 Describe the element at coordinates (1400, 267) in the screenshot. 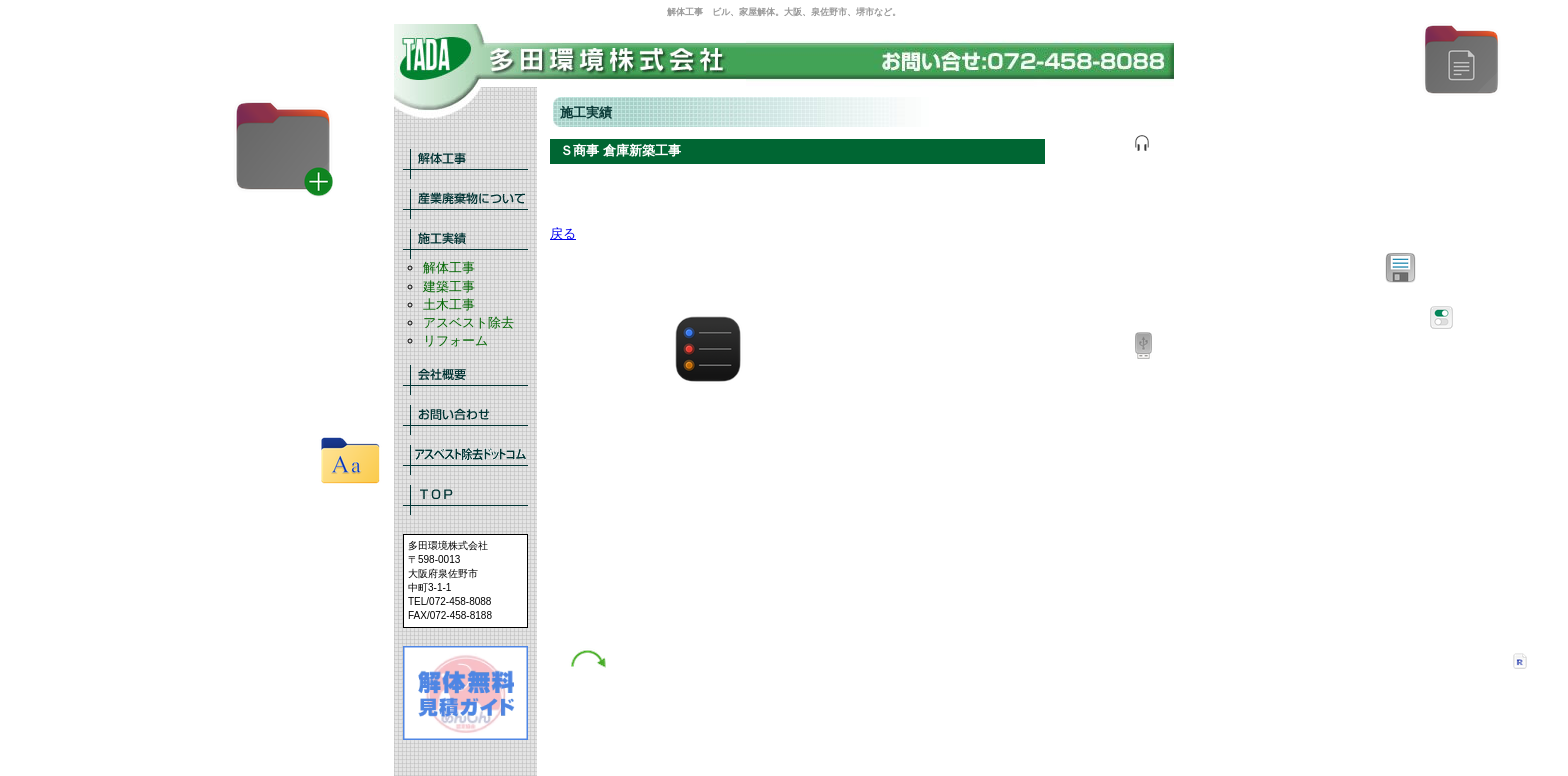

I see `save file to disk` at that location.